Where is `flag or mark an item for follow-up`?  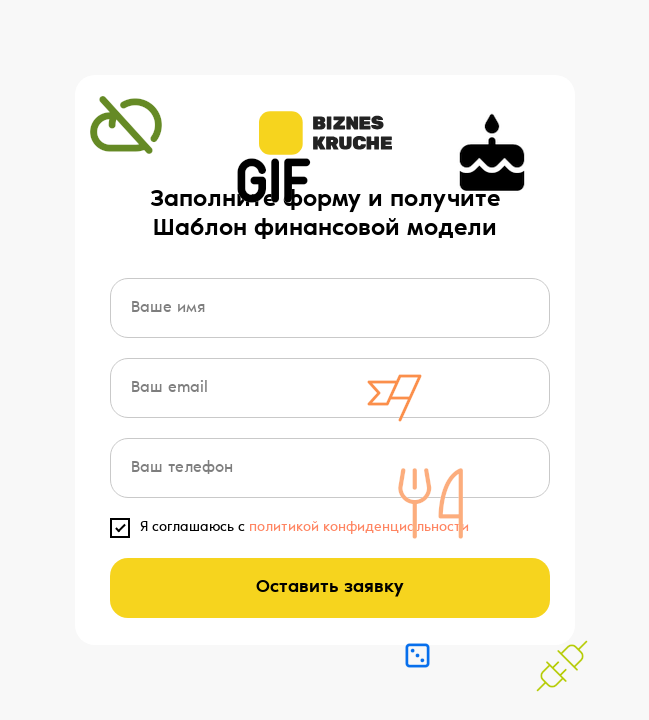 flag or mark an item for follow-up is located at coordinates (394, 396).